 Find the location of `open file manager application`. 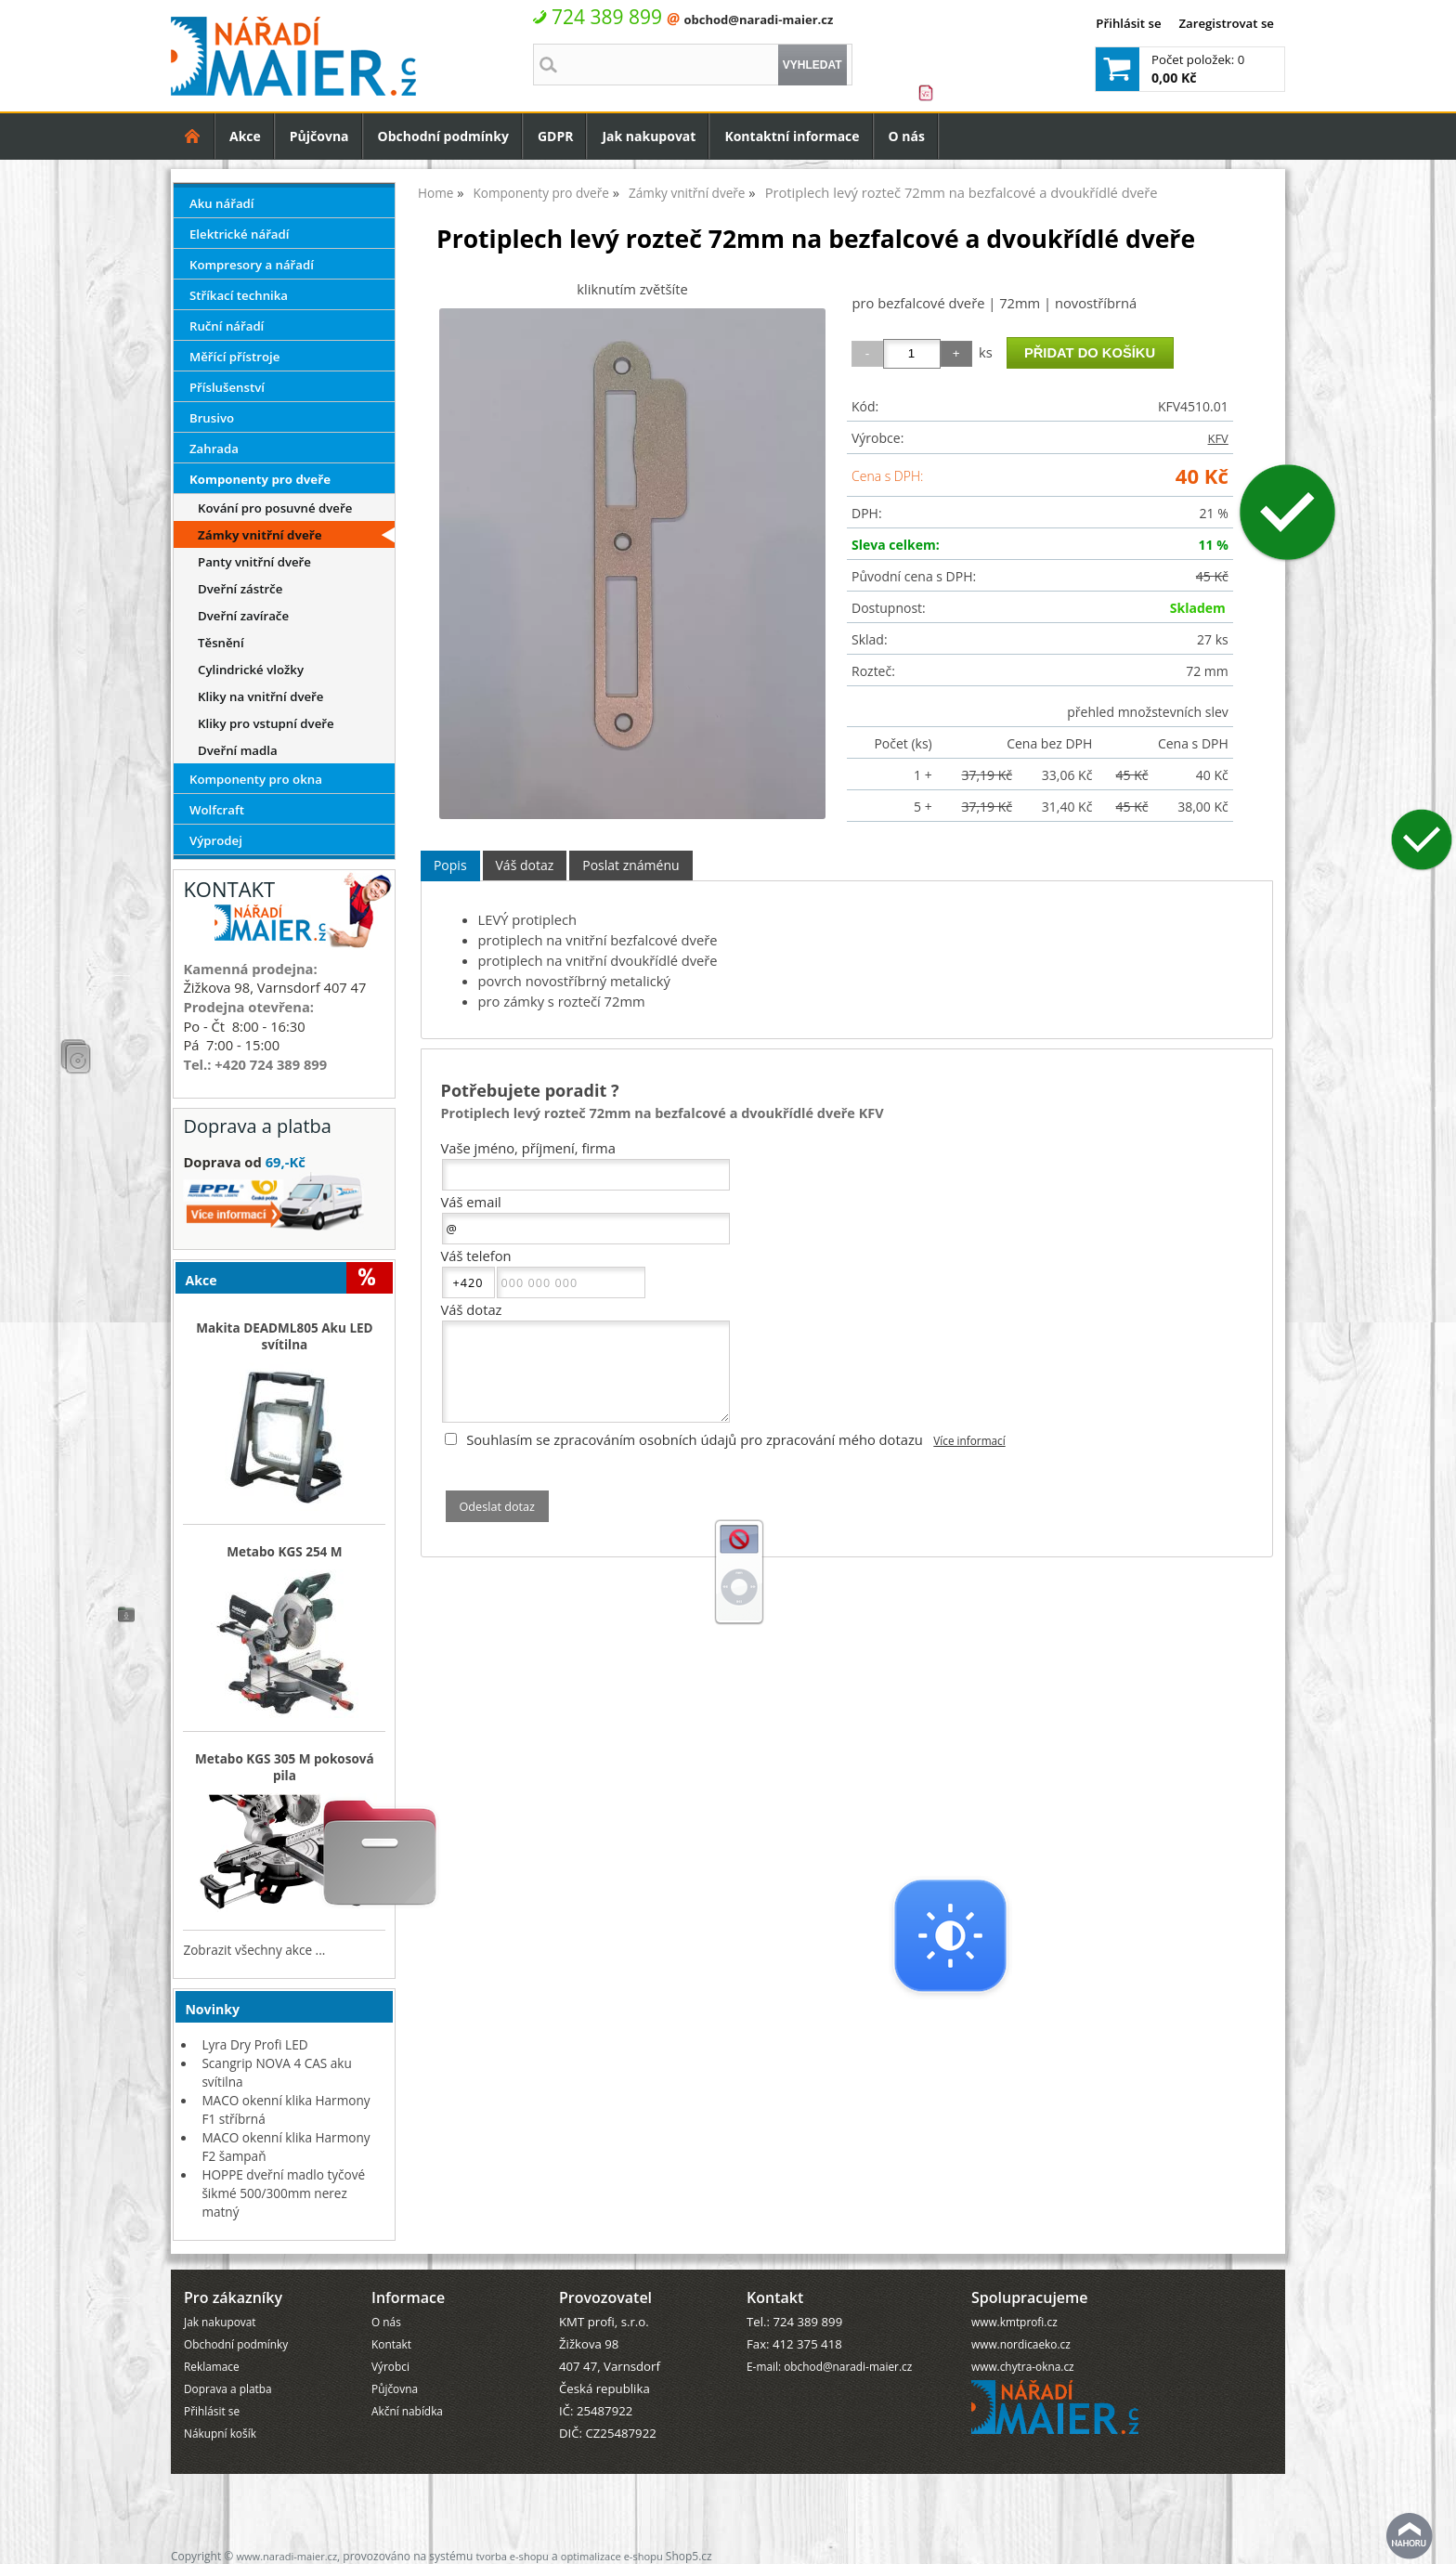

open file manager application is located at coordinates (380, 1853).